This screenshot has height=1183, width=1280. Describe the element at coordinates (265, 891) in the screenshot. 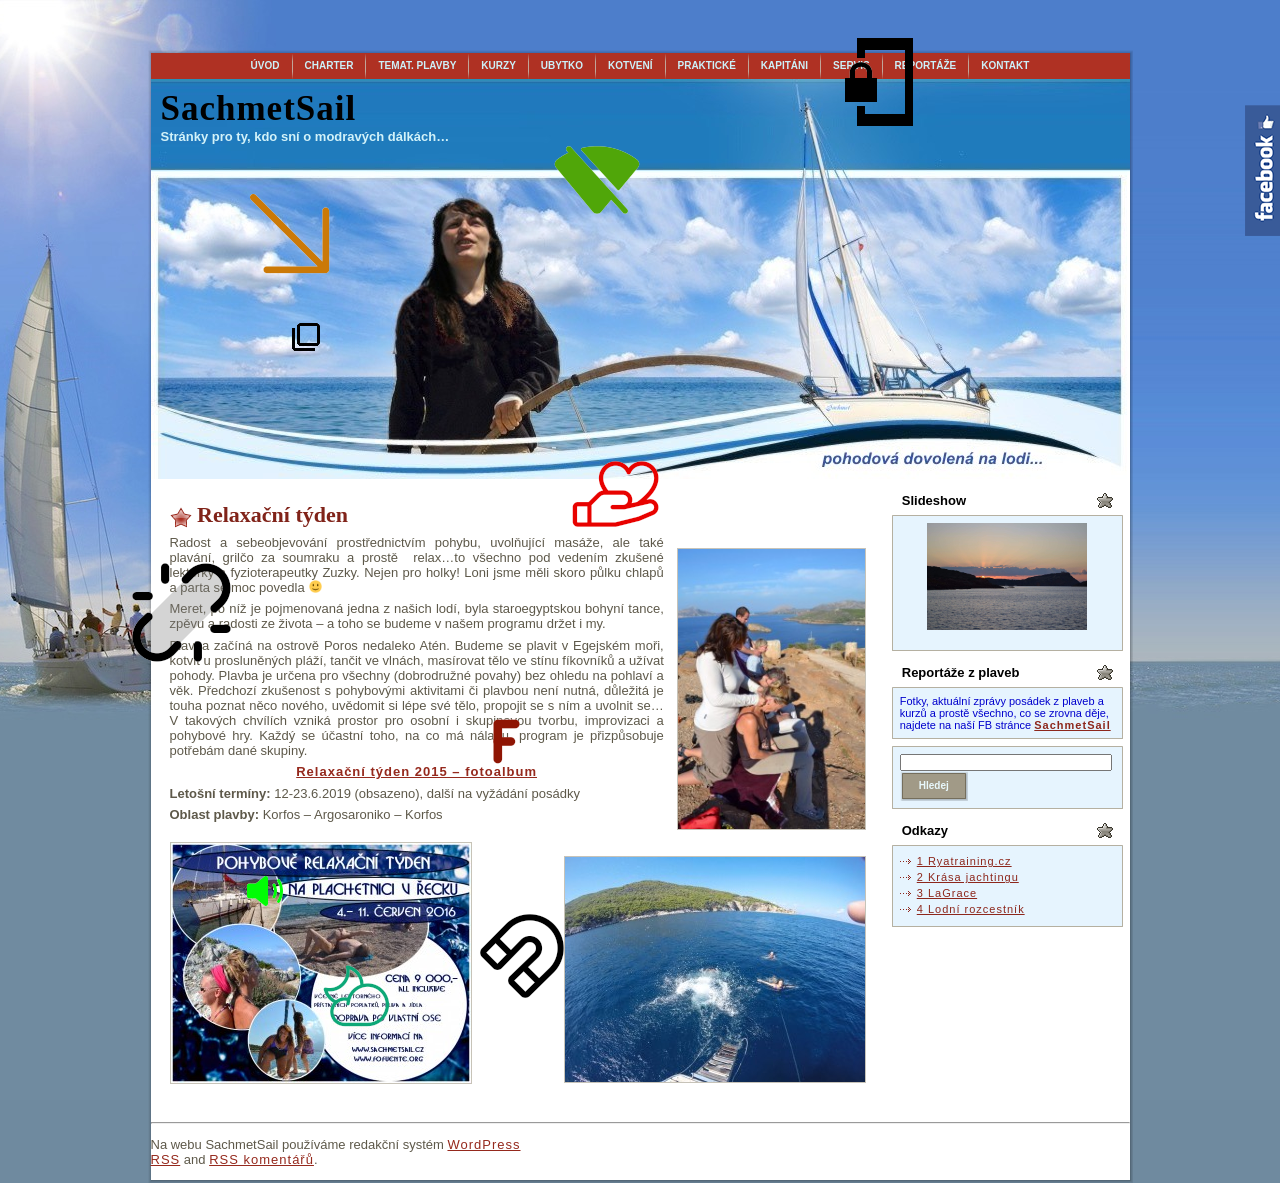

I see `adjust audio volume` at that location.